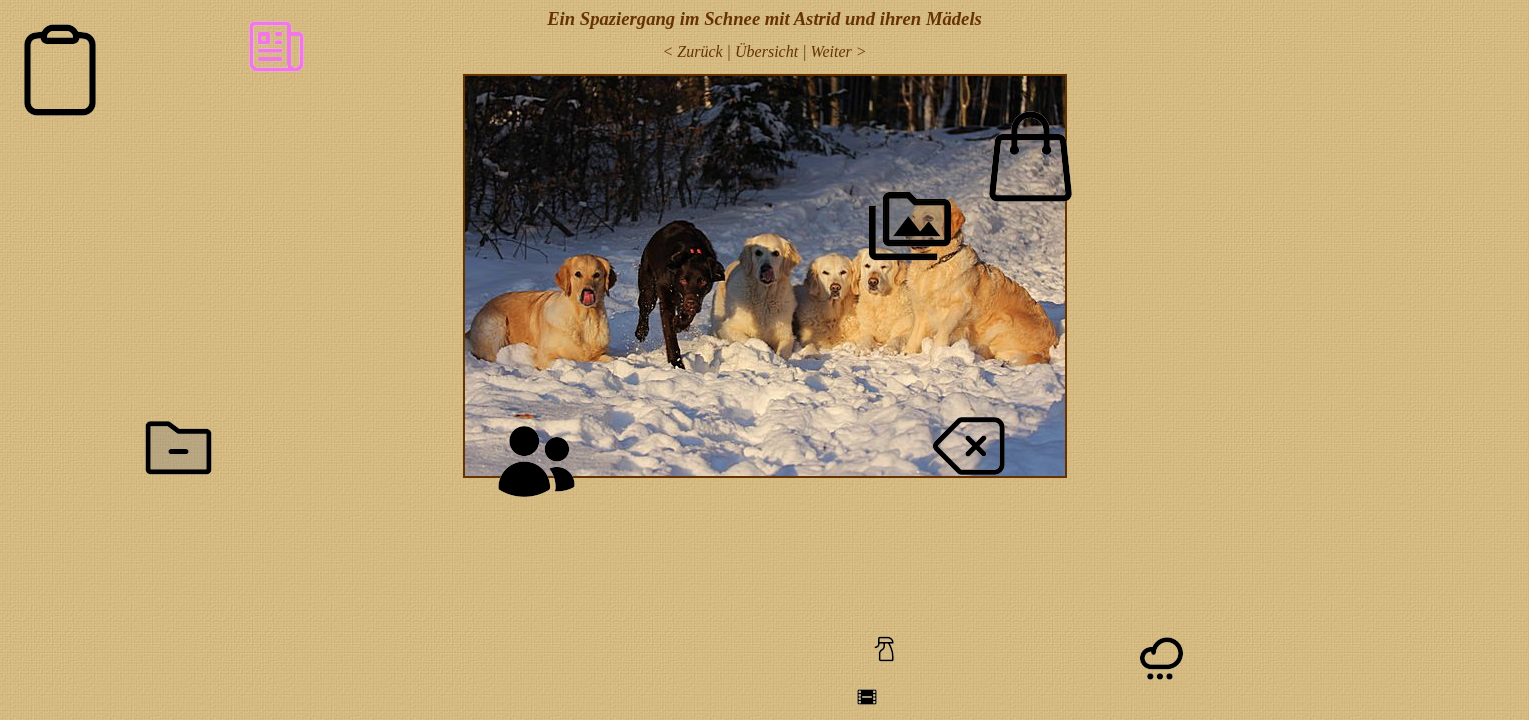 This screenshot has height=720, width=1529. Describe the element at coordinates (968, 446) in the screenshot. I see `delete the previous character` at that location.